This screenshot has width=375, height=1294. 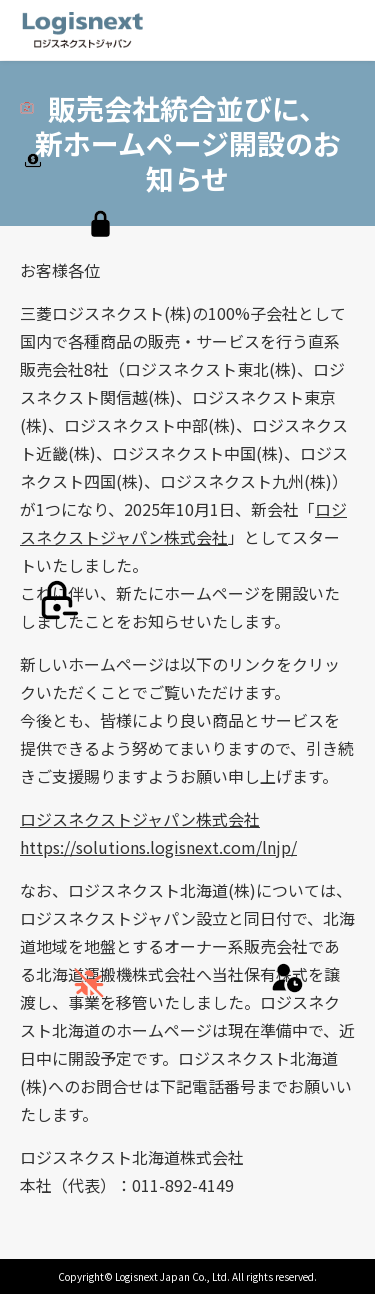 What do you see at coordinates (33, 160) in the screenshot?
I see `make a donation` at bounding box center [33, 160].